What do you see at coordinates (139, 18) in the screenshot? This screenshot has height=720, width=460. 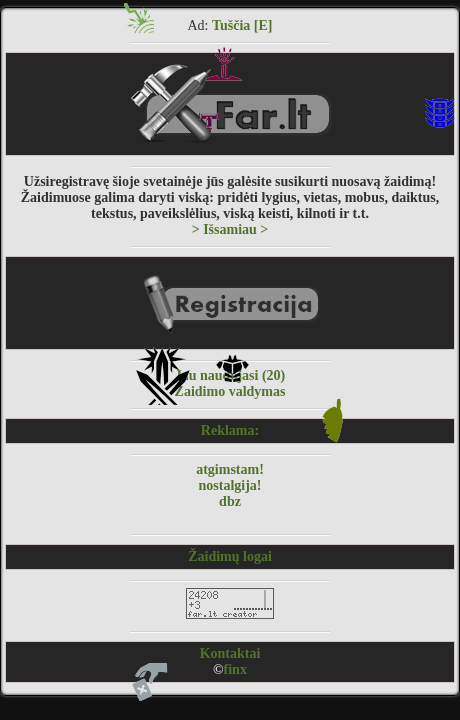 I see `activate a powerful lightning or sonic attack` at bounding box center [139, 18].